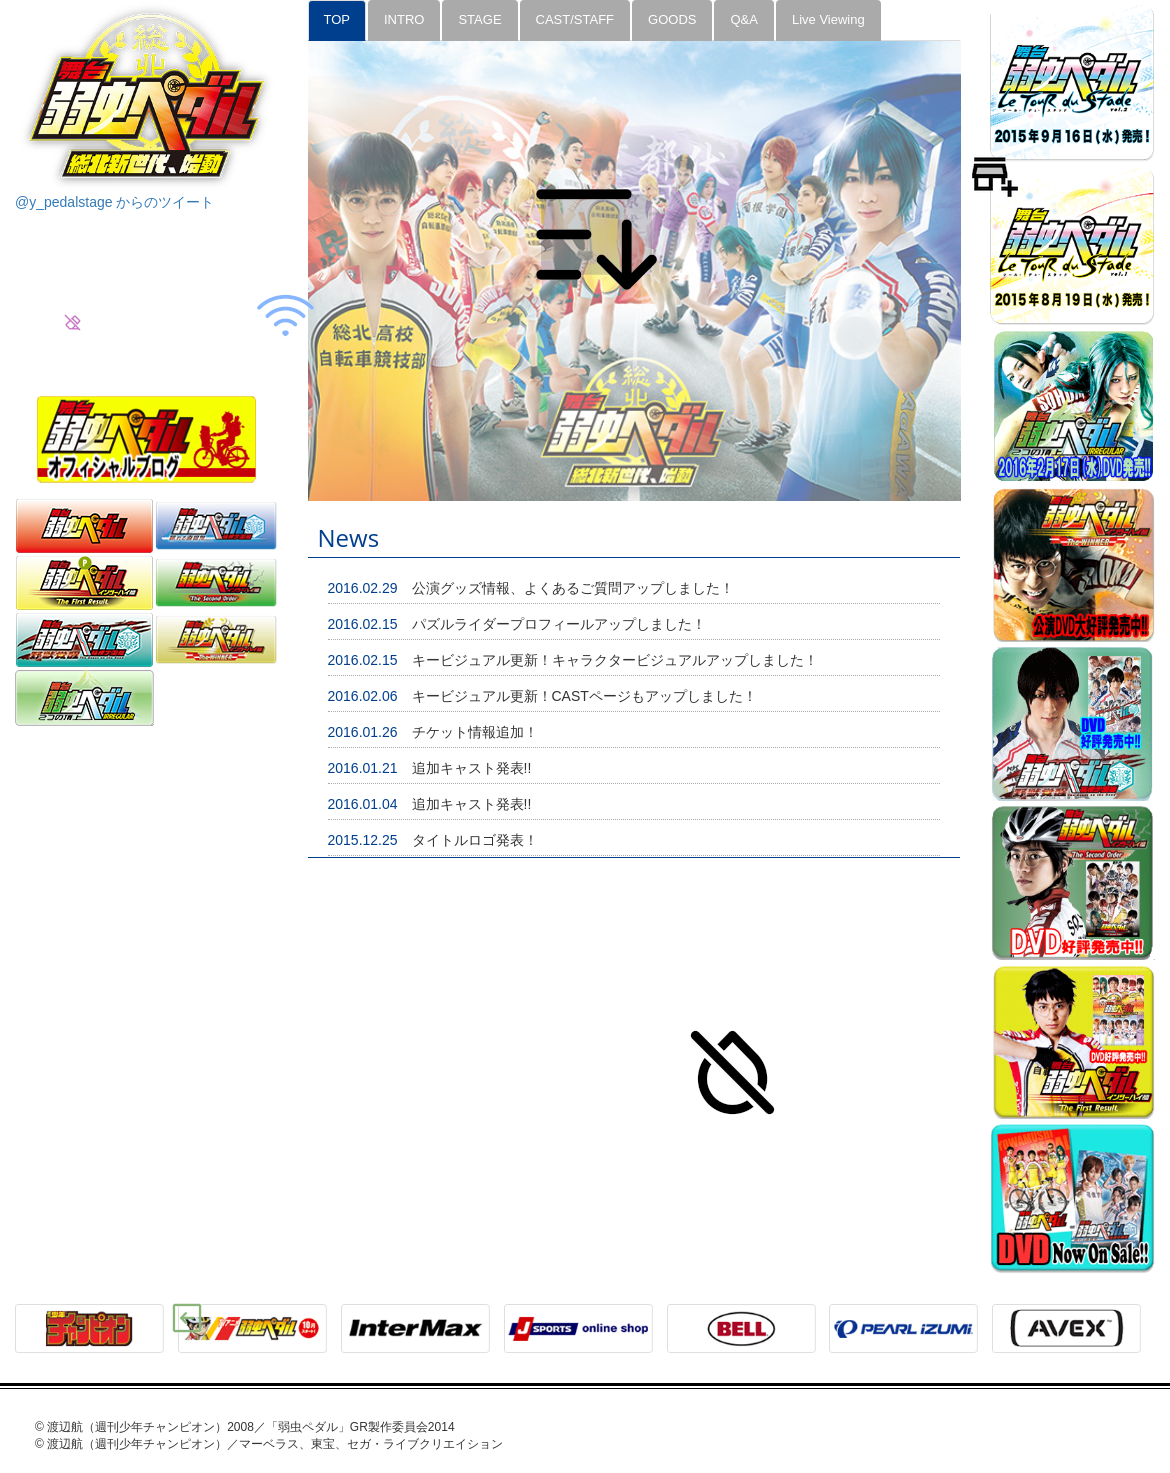 The image size is (1170, 1473). Describe the element at coordinates (732, 1072) in the screenshot. I see `disable water or liquid-related features` at that location.